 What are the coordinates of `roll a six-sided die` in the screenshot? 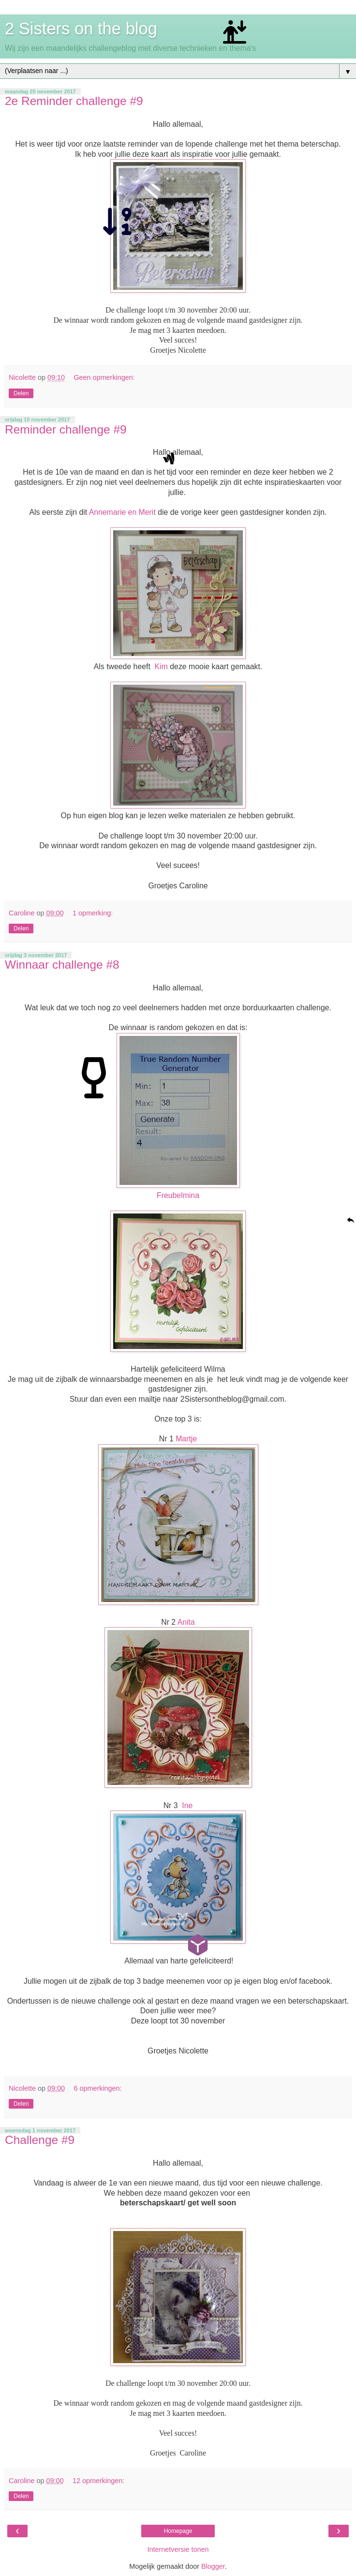 It's located at (198, 1945).